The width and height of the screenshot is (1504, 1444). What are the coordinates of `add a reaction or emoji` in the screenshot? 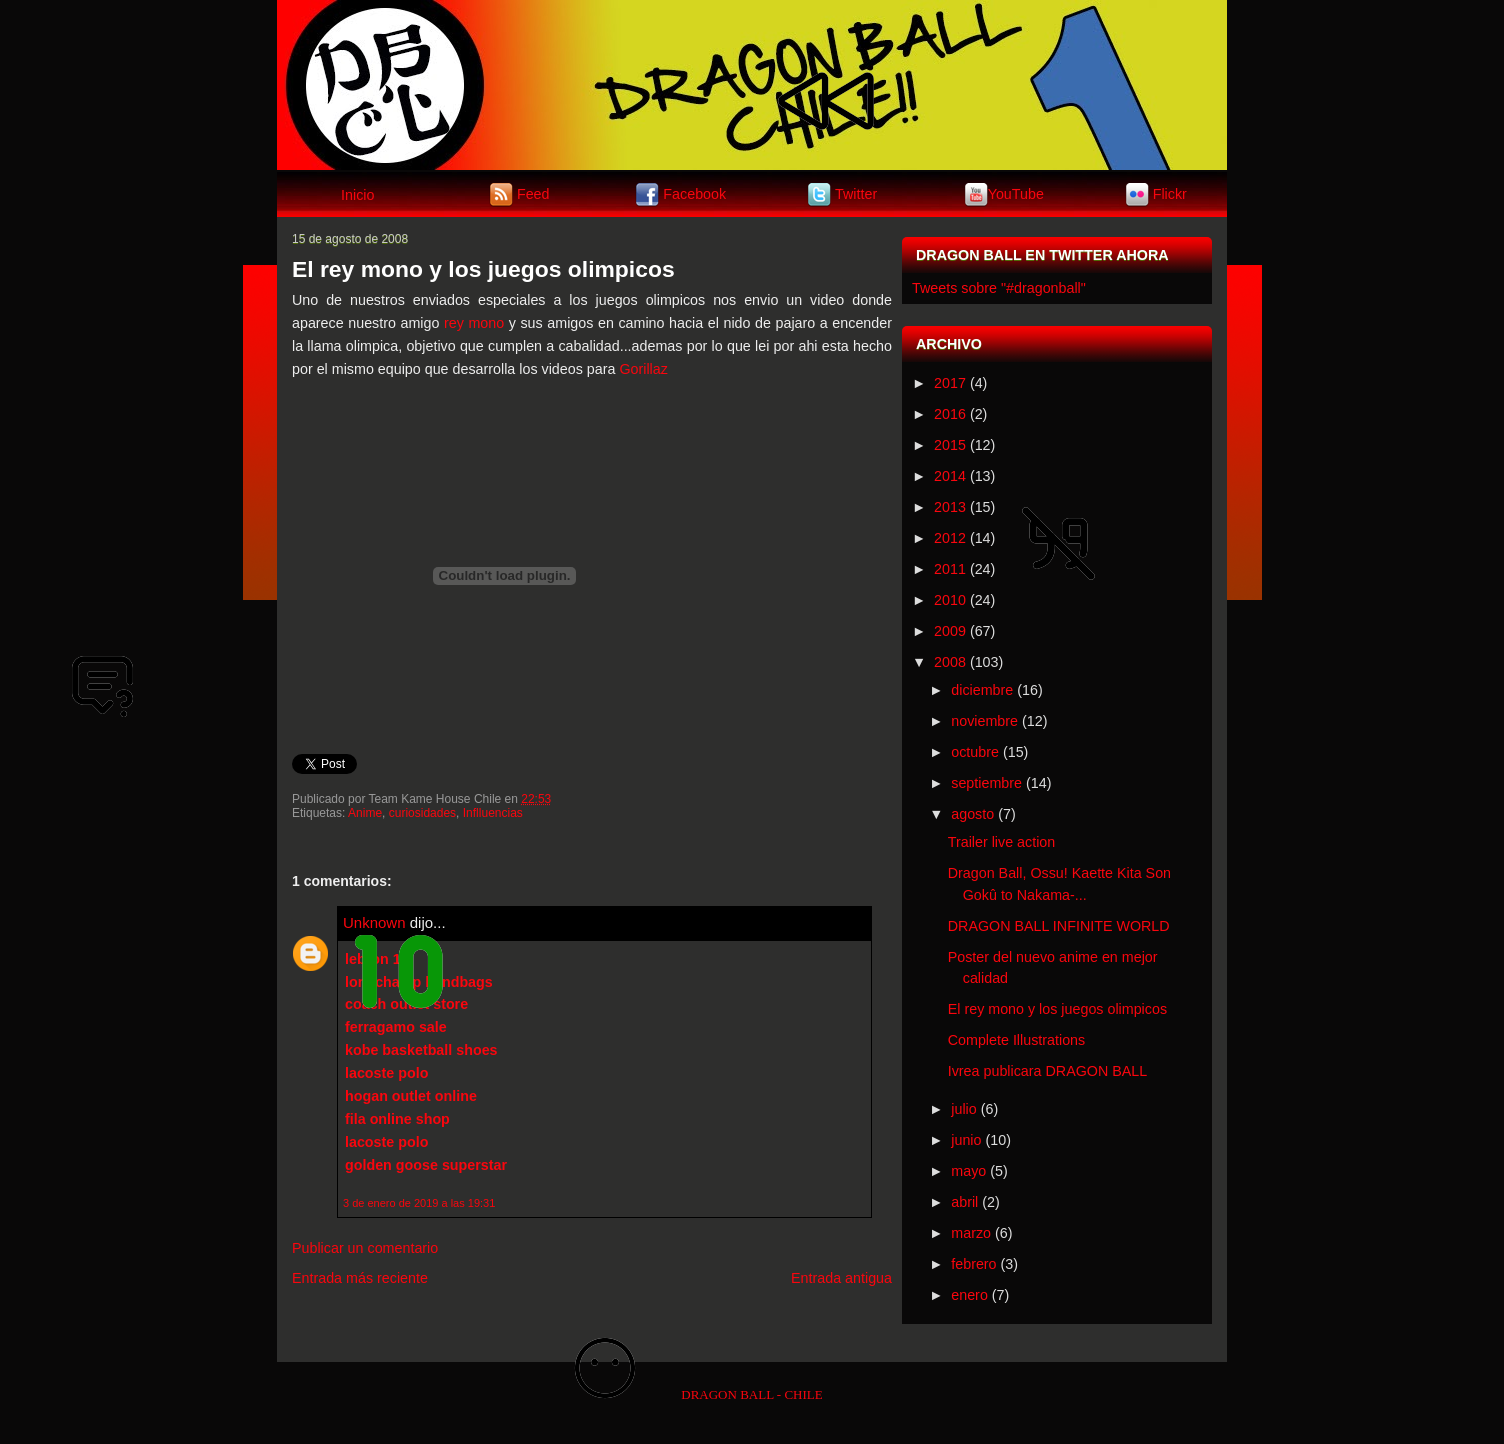 It's located at (605, 1368).